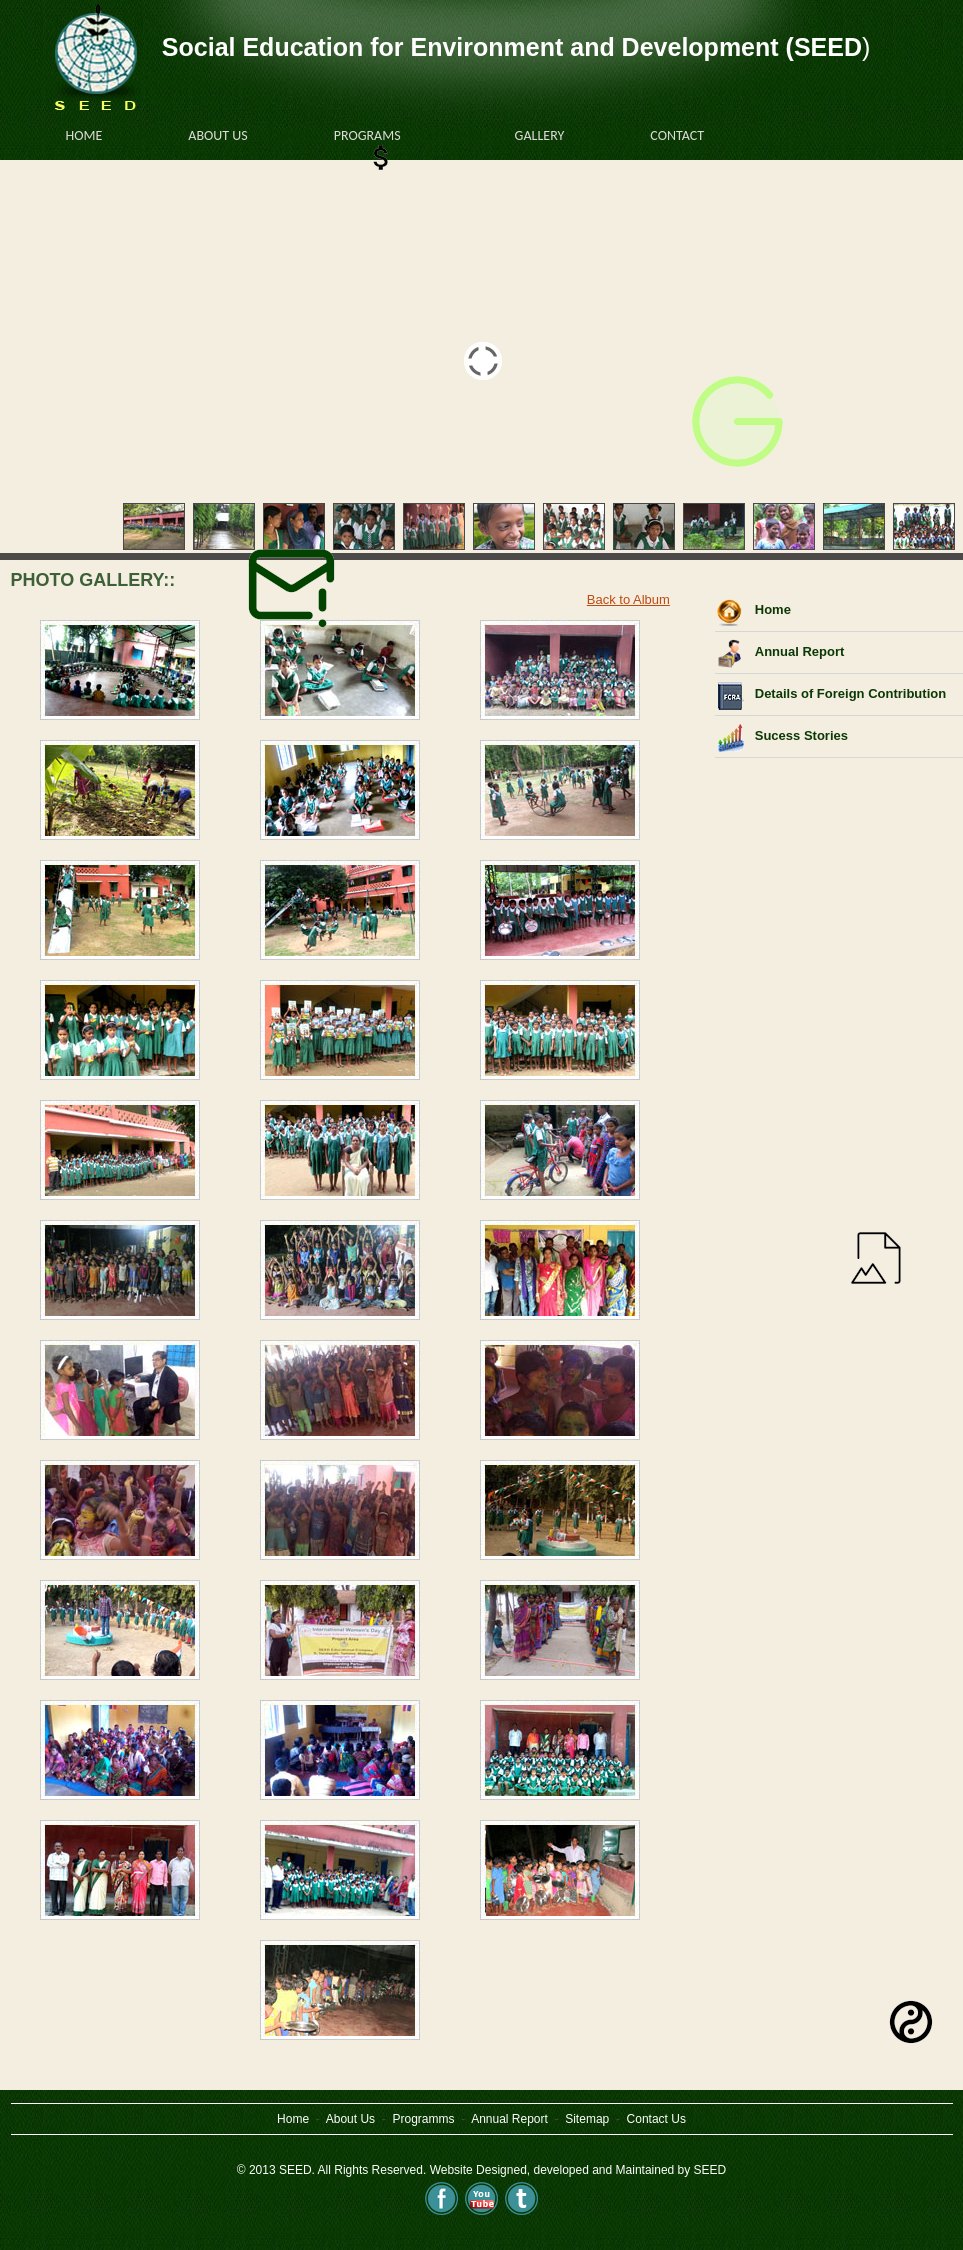 This screenshot has width=963, height=2250. Describe the element at coordinates (381, 157) in the screenshot. I see `view pricing or payment details` at that location.